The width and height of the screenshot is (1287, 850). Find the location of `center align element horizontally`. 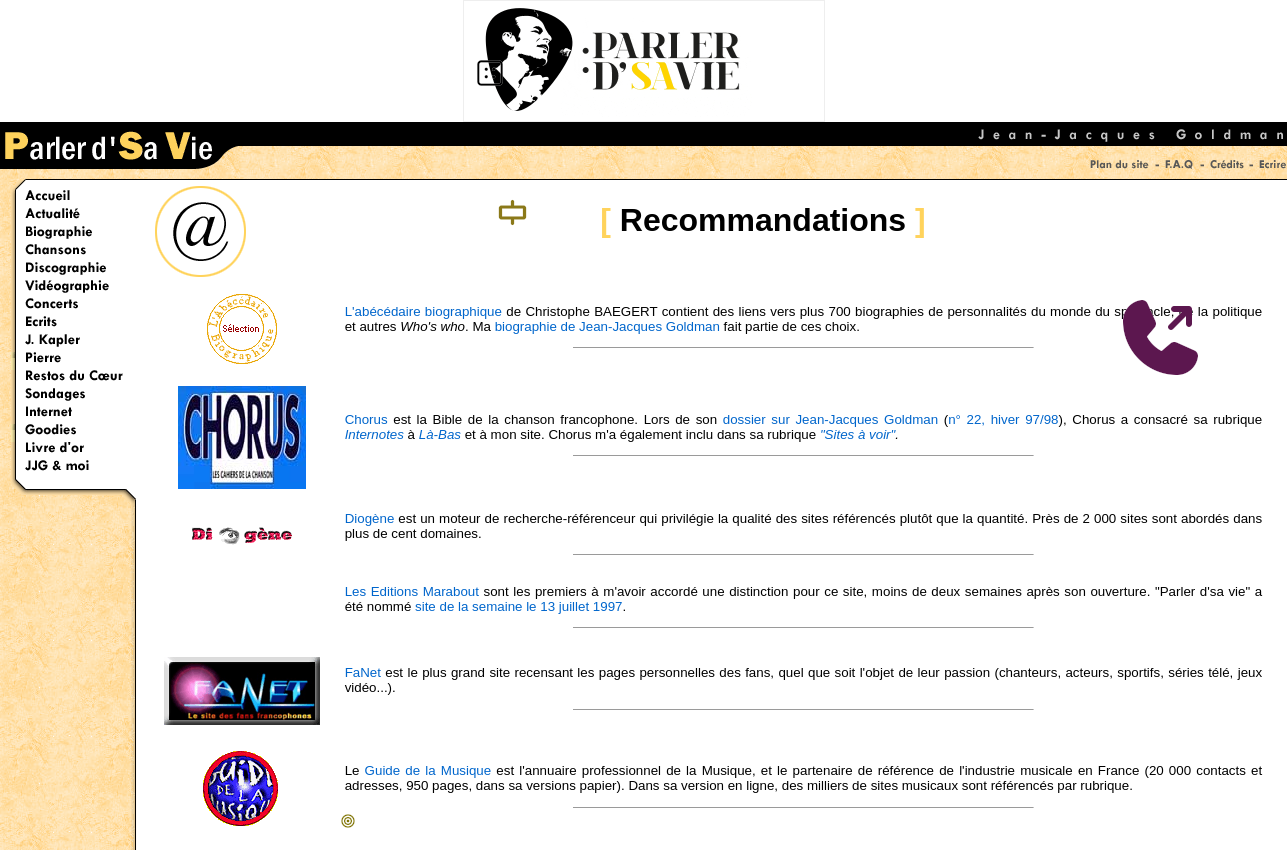

center align element horizontally is located at coordinates (512, 212).